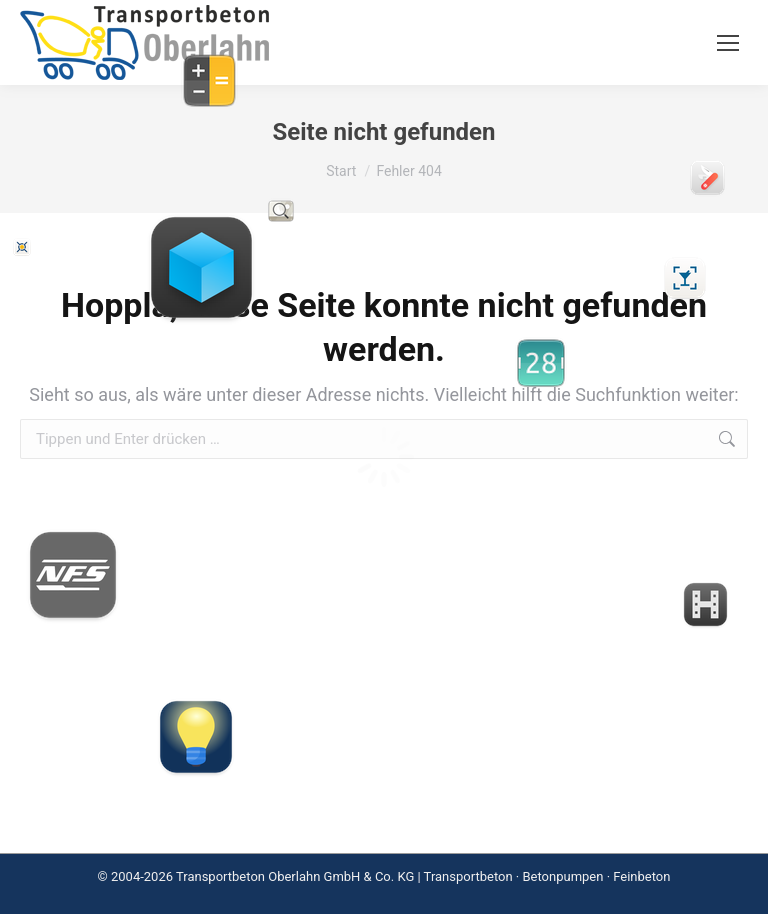 This screenshot has width=768, height=914. I want to click on open haruna media player, so click(705, 604).